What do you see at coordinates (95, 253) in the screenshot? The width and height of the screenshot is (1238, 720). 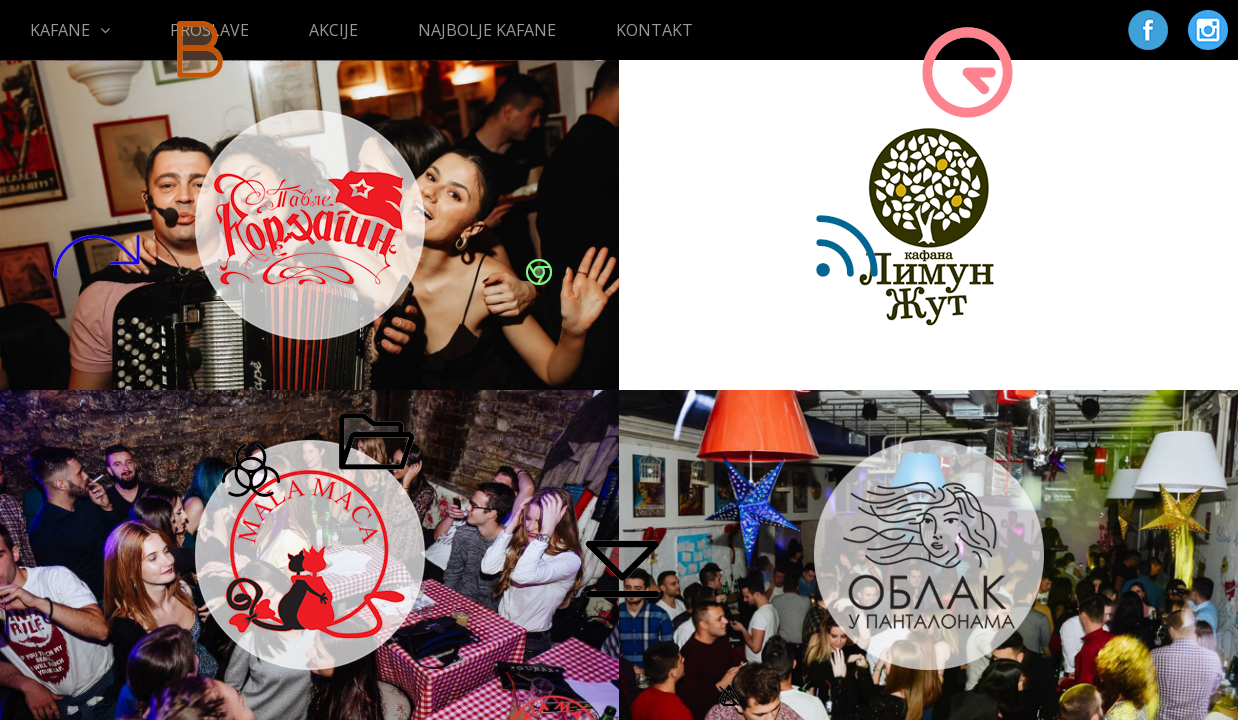 I see `redo last action` at bounding box center [95, 253].